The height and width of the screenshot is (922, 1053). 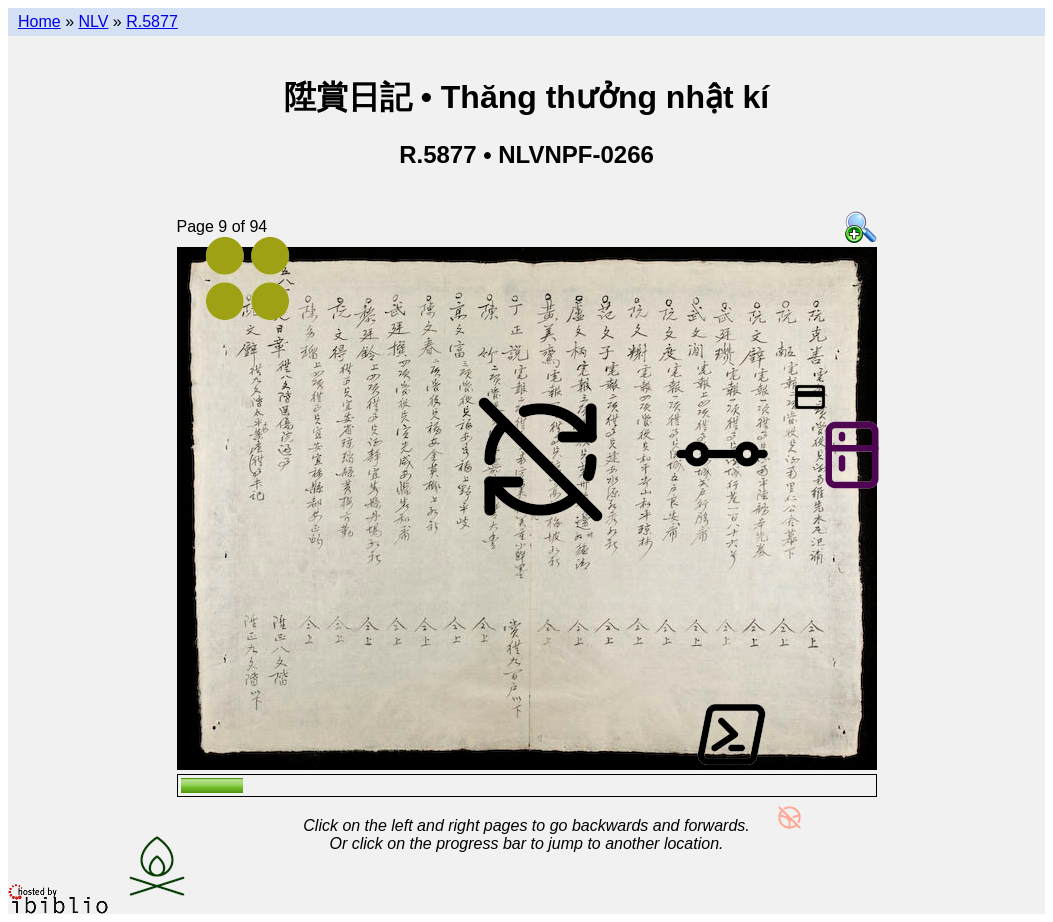 I want to click on disable steering or driving controls, so click(x=789, y=817).